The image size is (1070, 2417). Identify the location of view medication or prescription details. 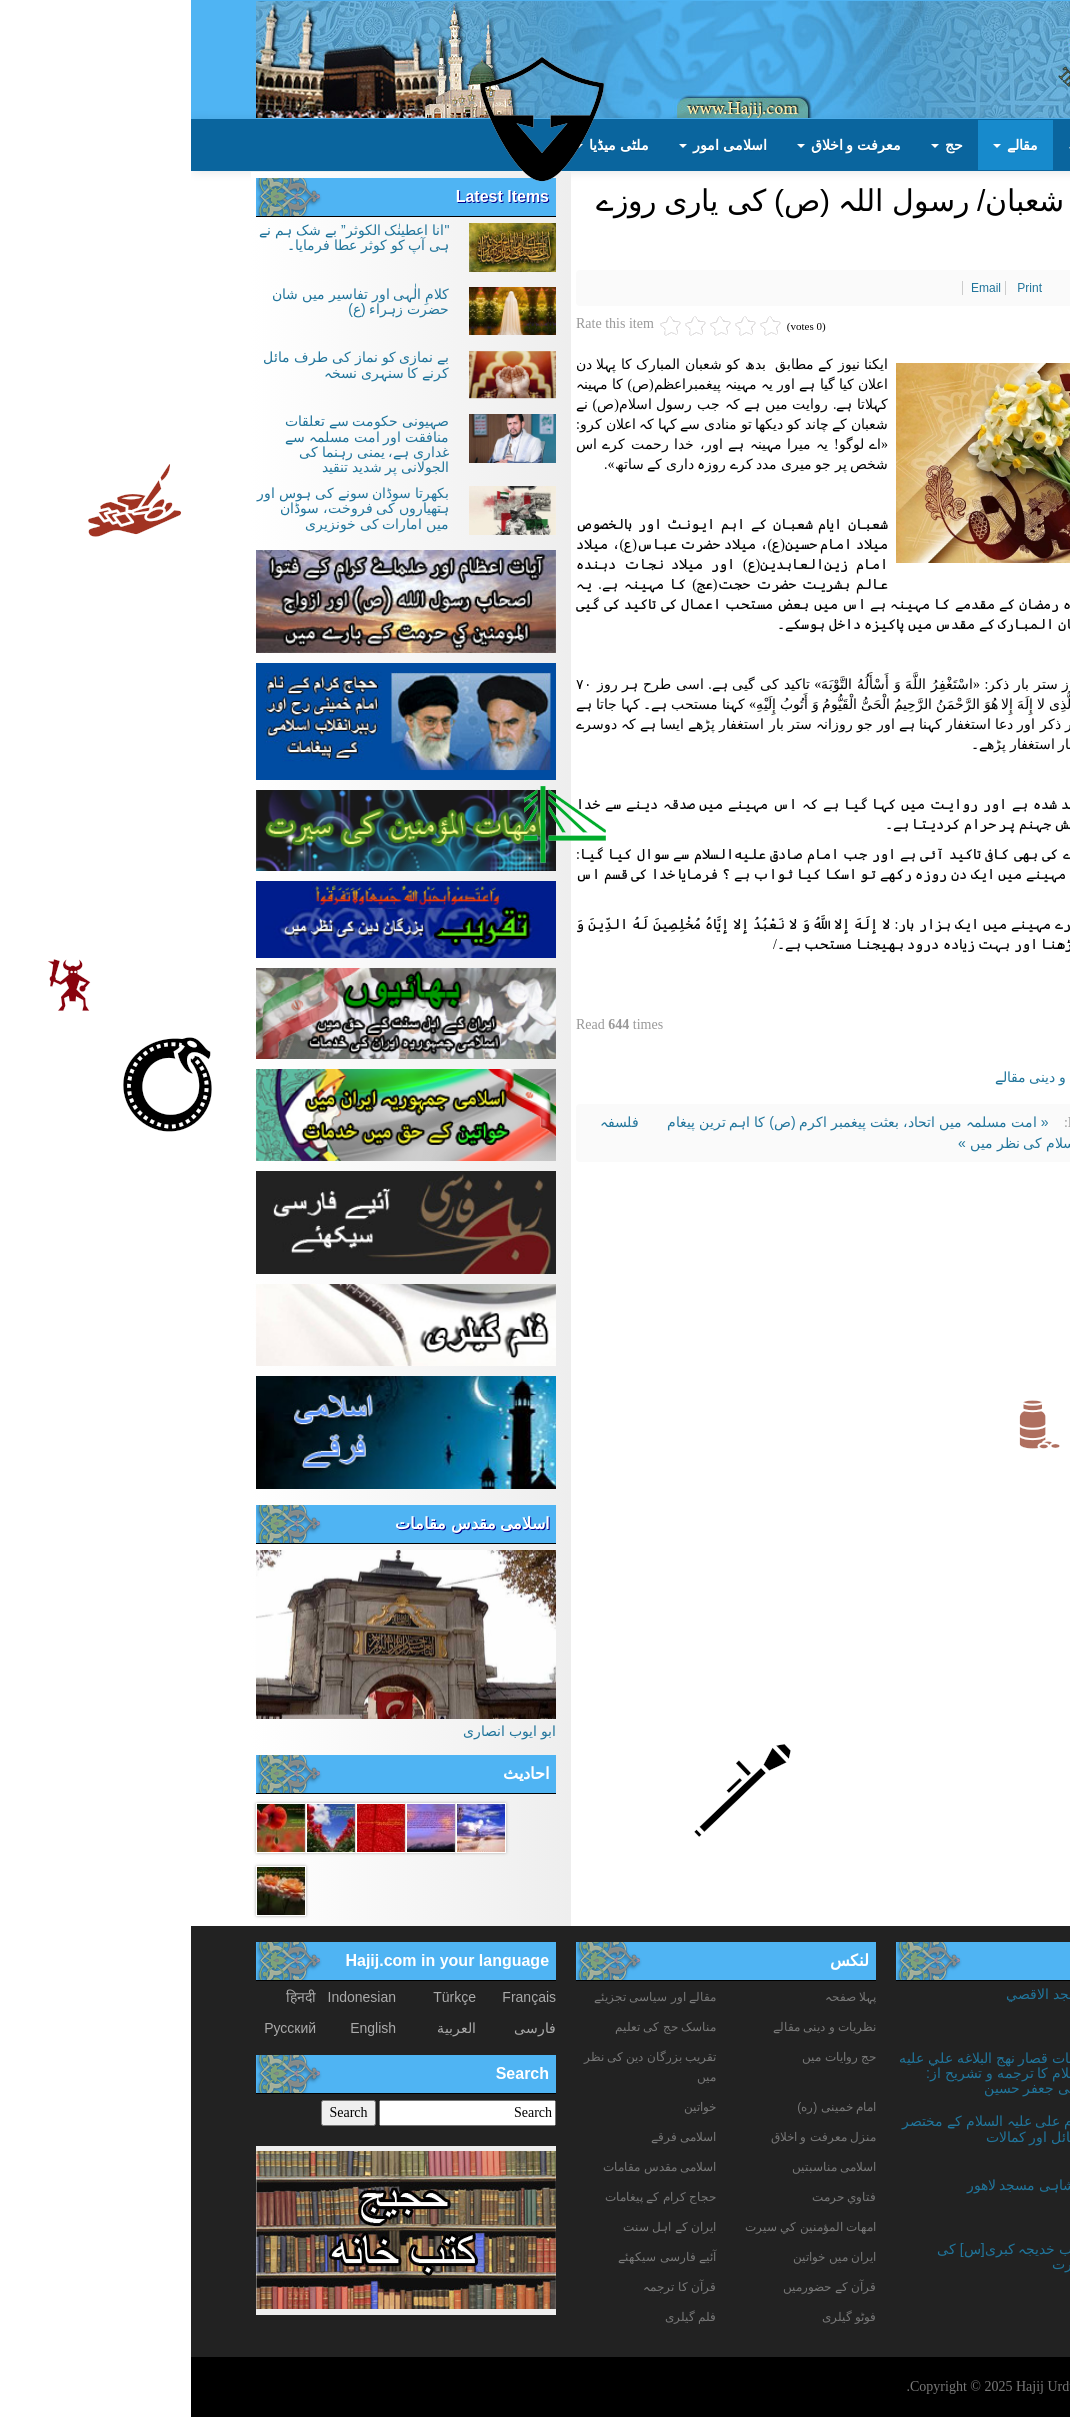
(1037, 1424).